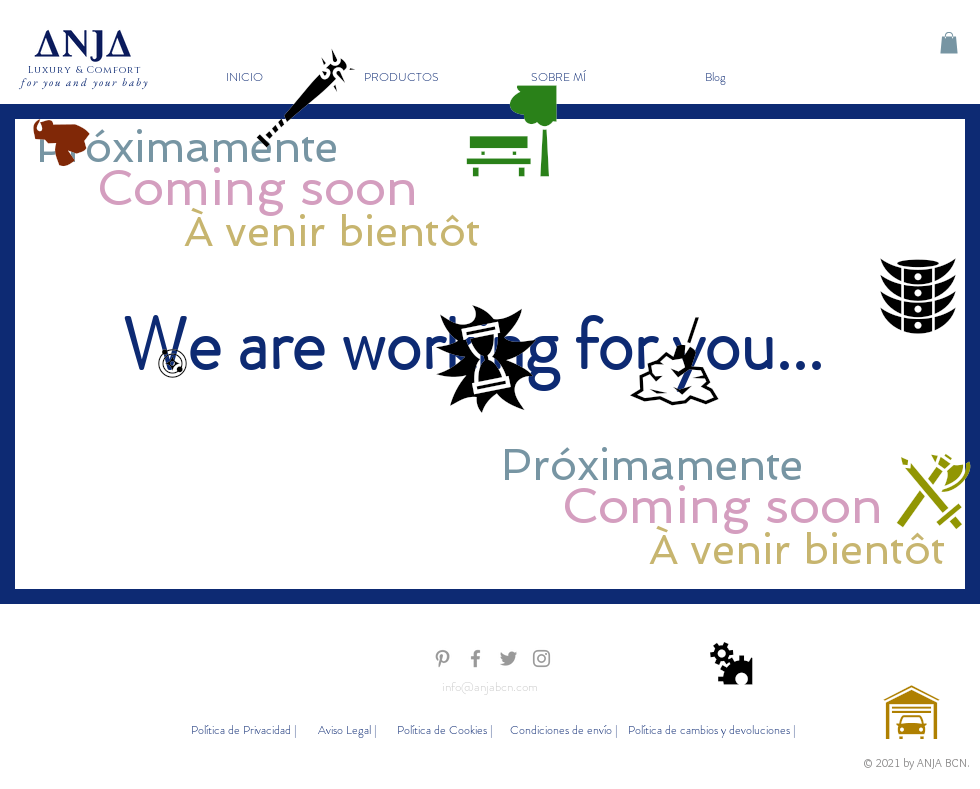 The image size is (980, 789). What do you see at coordinates (172, 363) in the screenshot?
I see `access orbital mechanics or space simulation features` at bounding box center [172, 363].